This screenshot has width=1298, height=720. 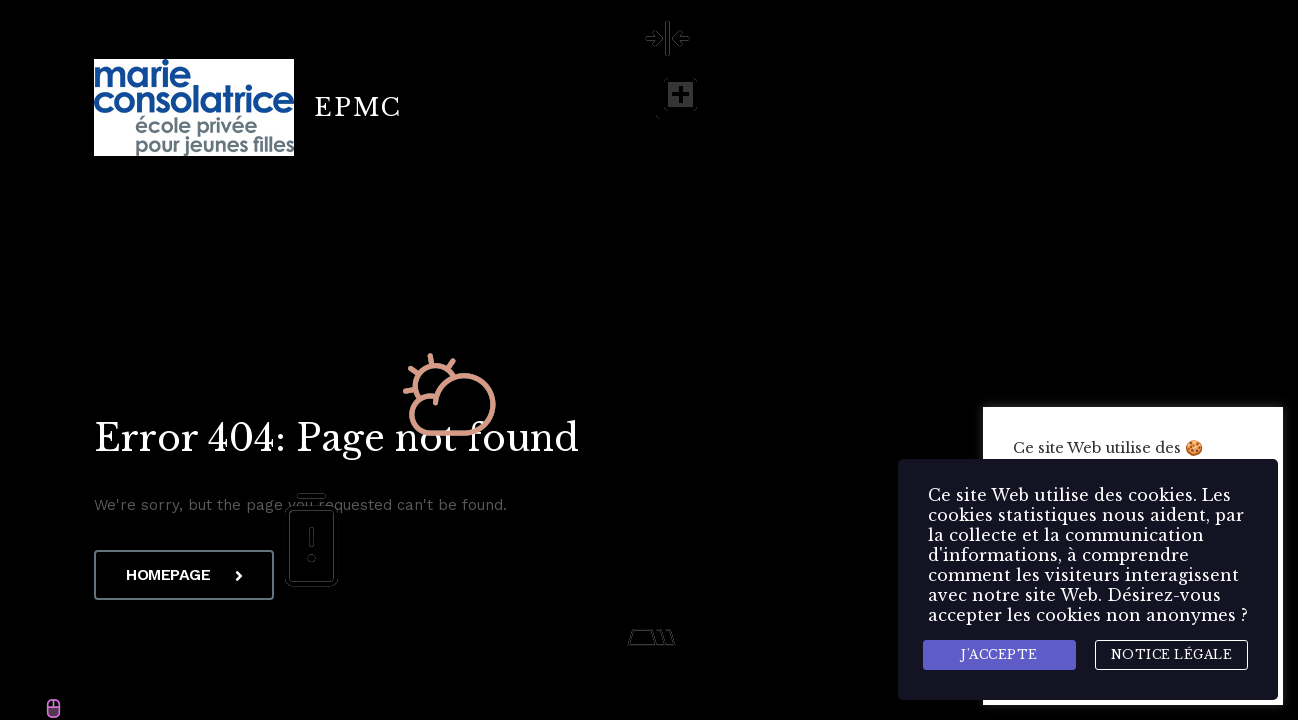 I want to click on collapse or minimize a horizontal panel, so click(x=667, y=38).